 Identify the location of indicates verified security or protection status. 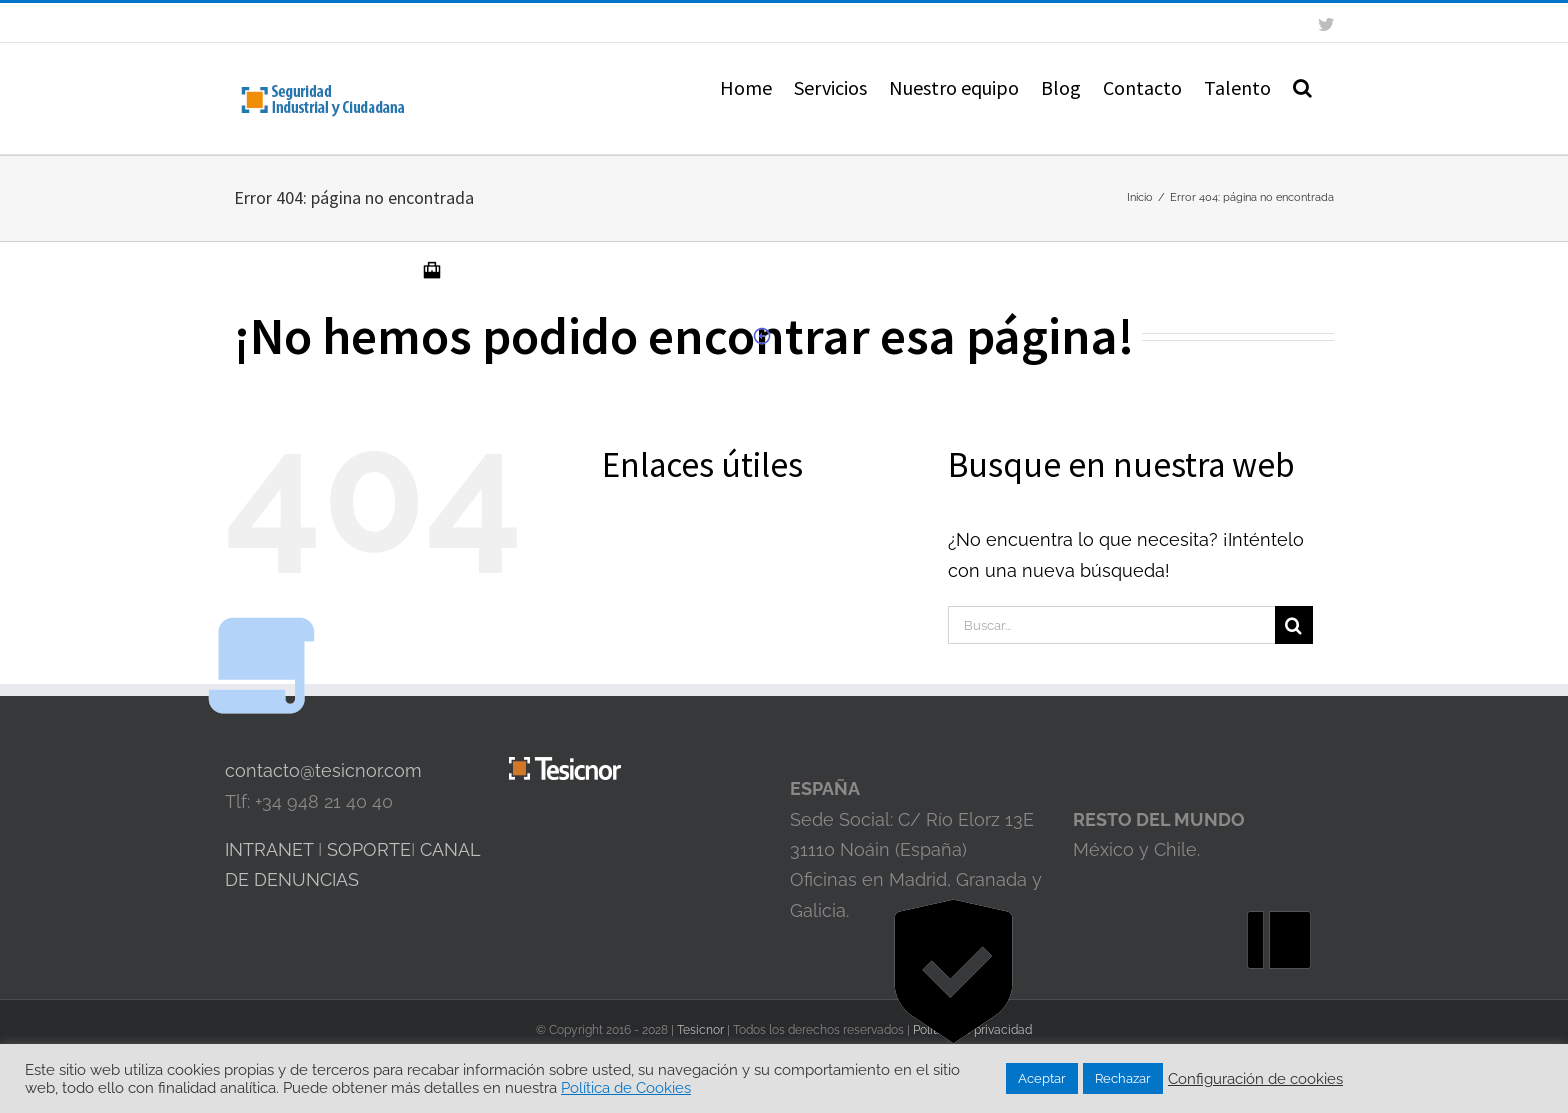
(953, 971).